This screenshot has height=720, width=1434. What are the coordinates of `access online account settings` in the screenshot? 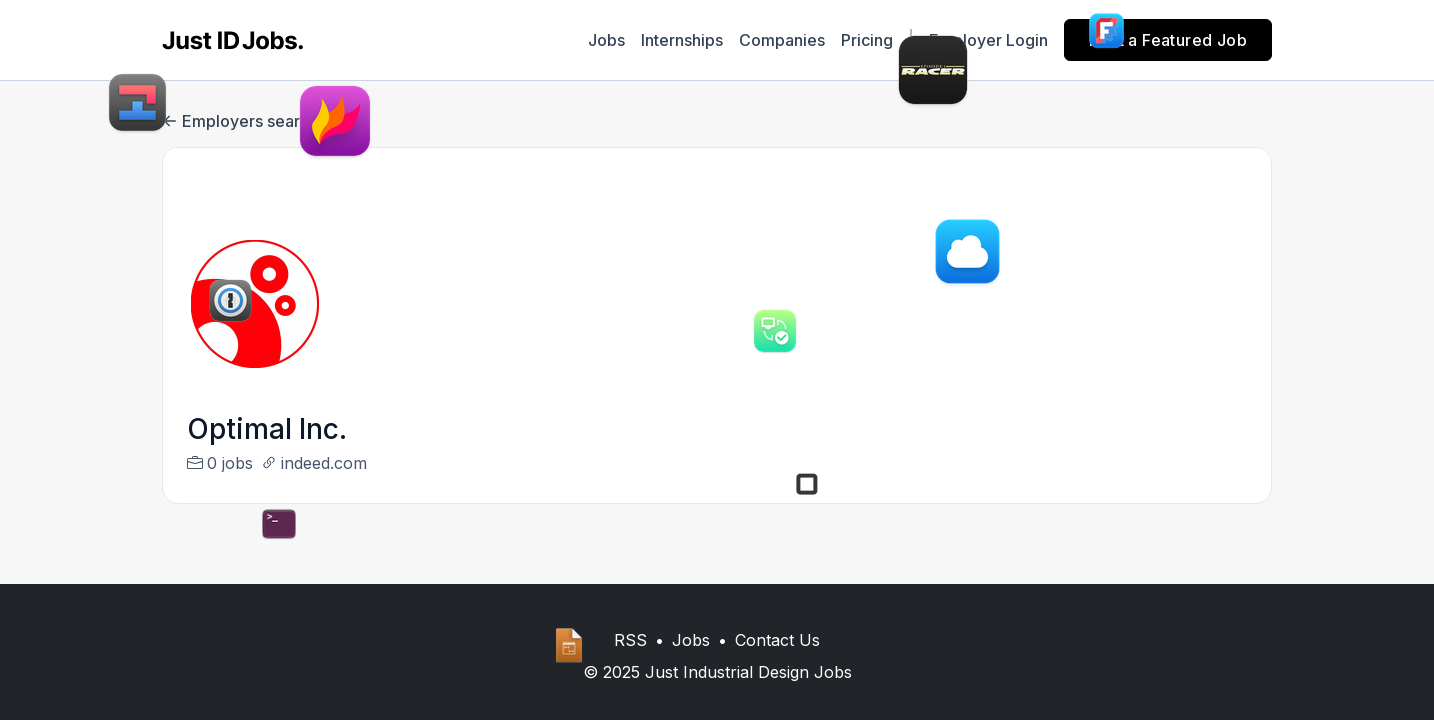 It's located at (967, 251).